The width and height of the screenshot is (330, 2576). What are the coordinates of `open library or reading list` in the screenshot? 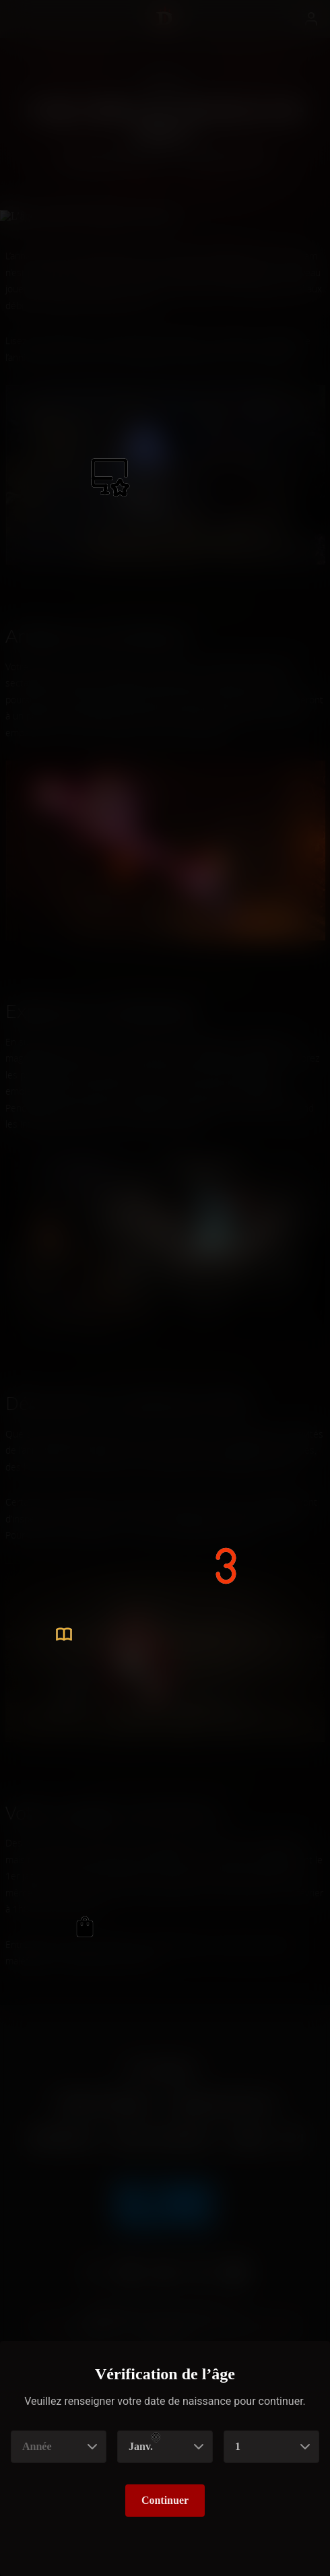 It's located at (64, 1634).